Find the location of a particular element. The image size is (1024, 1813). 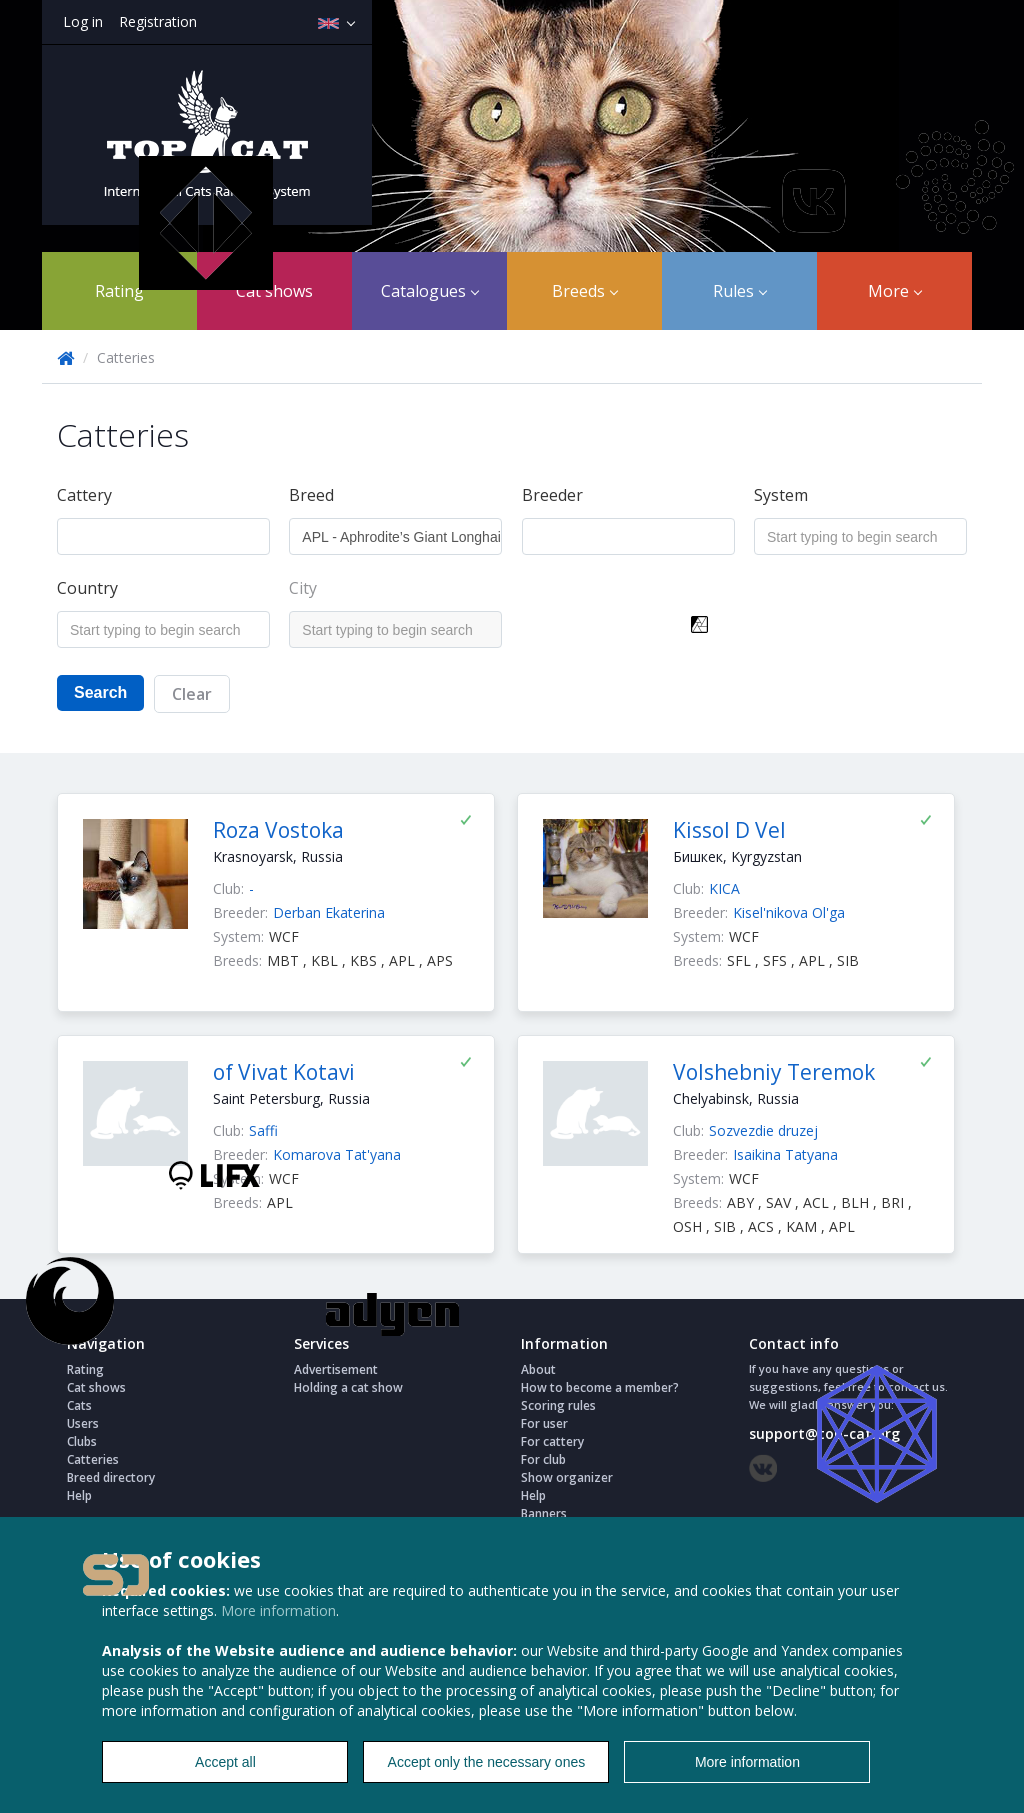

open the LIFX smart lighting app is located at coordinates (214, 1175).